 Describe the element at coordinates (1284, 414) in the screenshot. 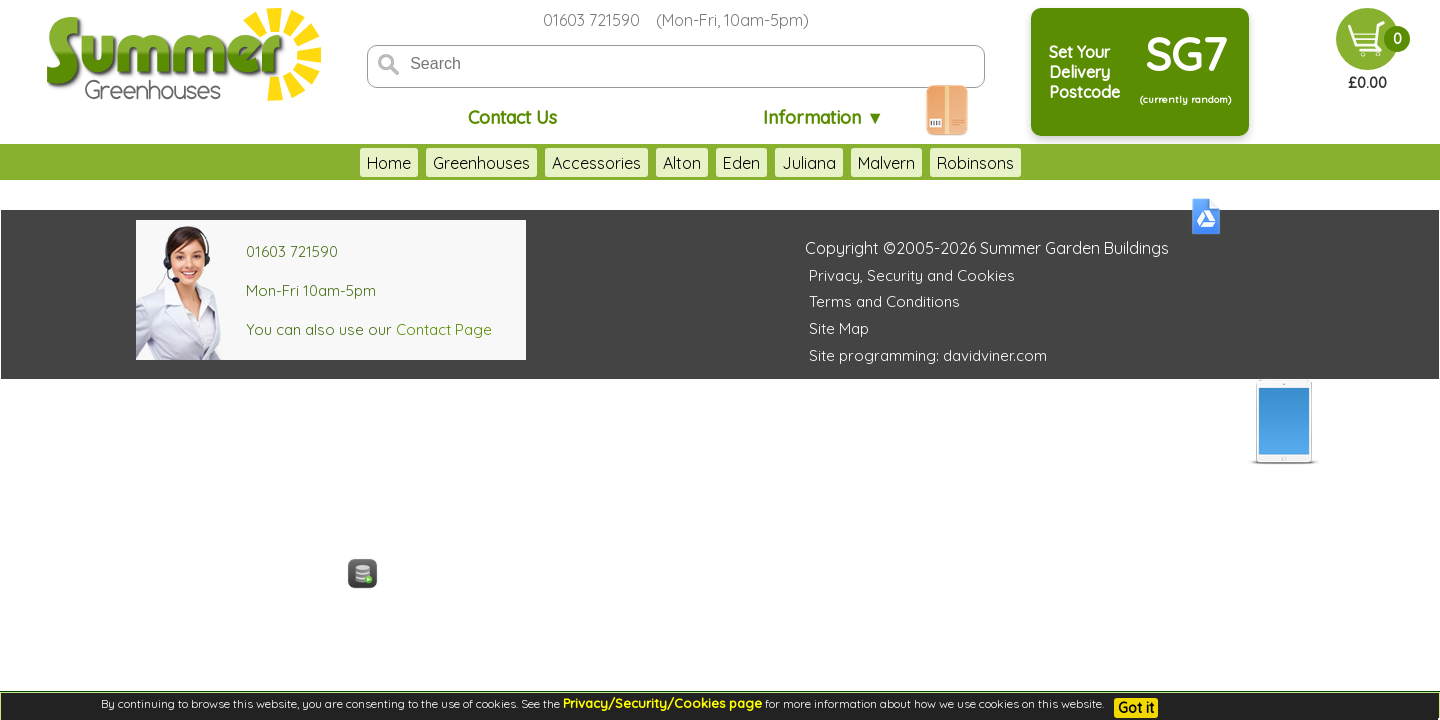

I see `iPad Mini 3 device with cellular connectivity` at that location.